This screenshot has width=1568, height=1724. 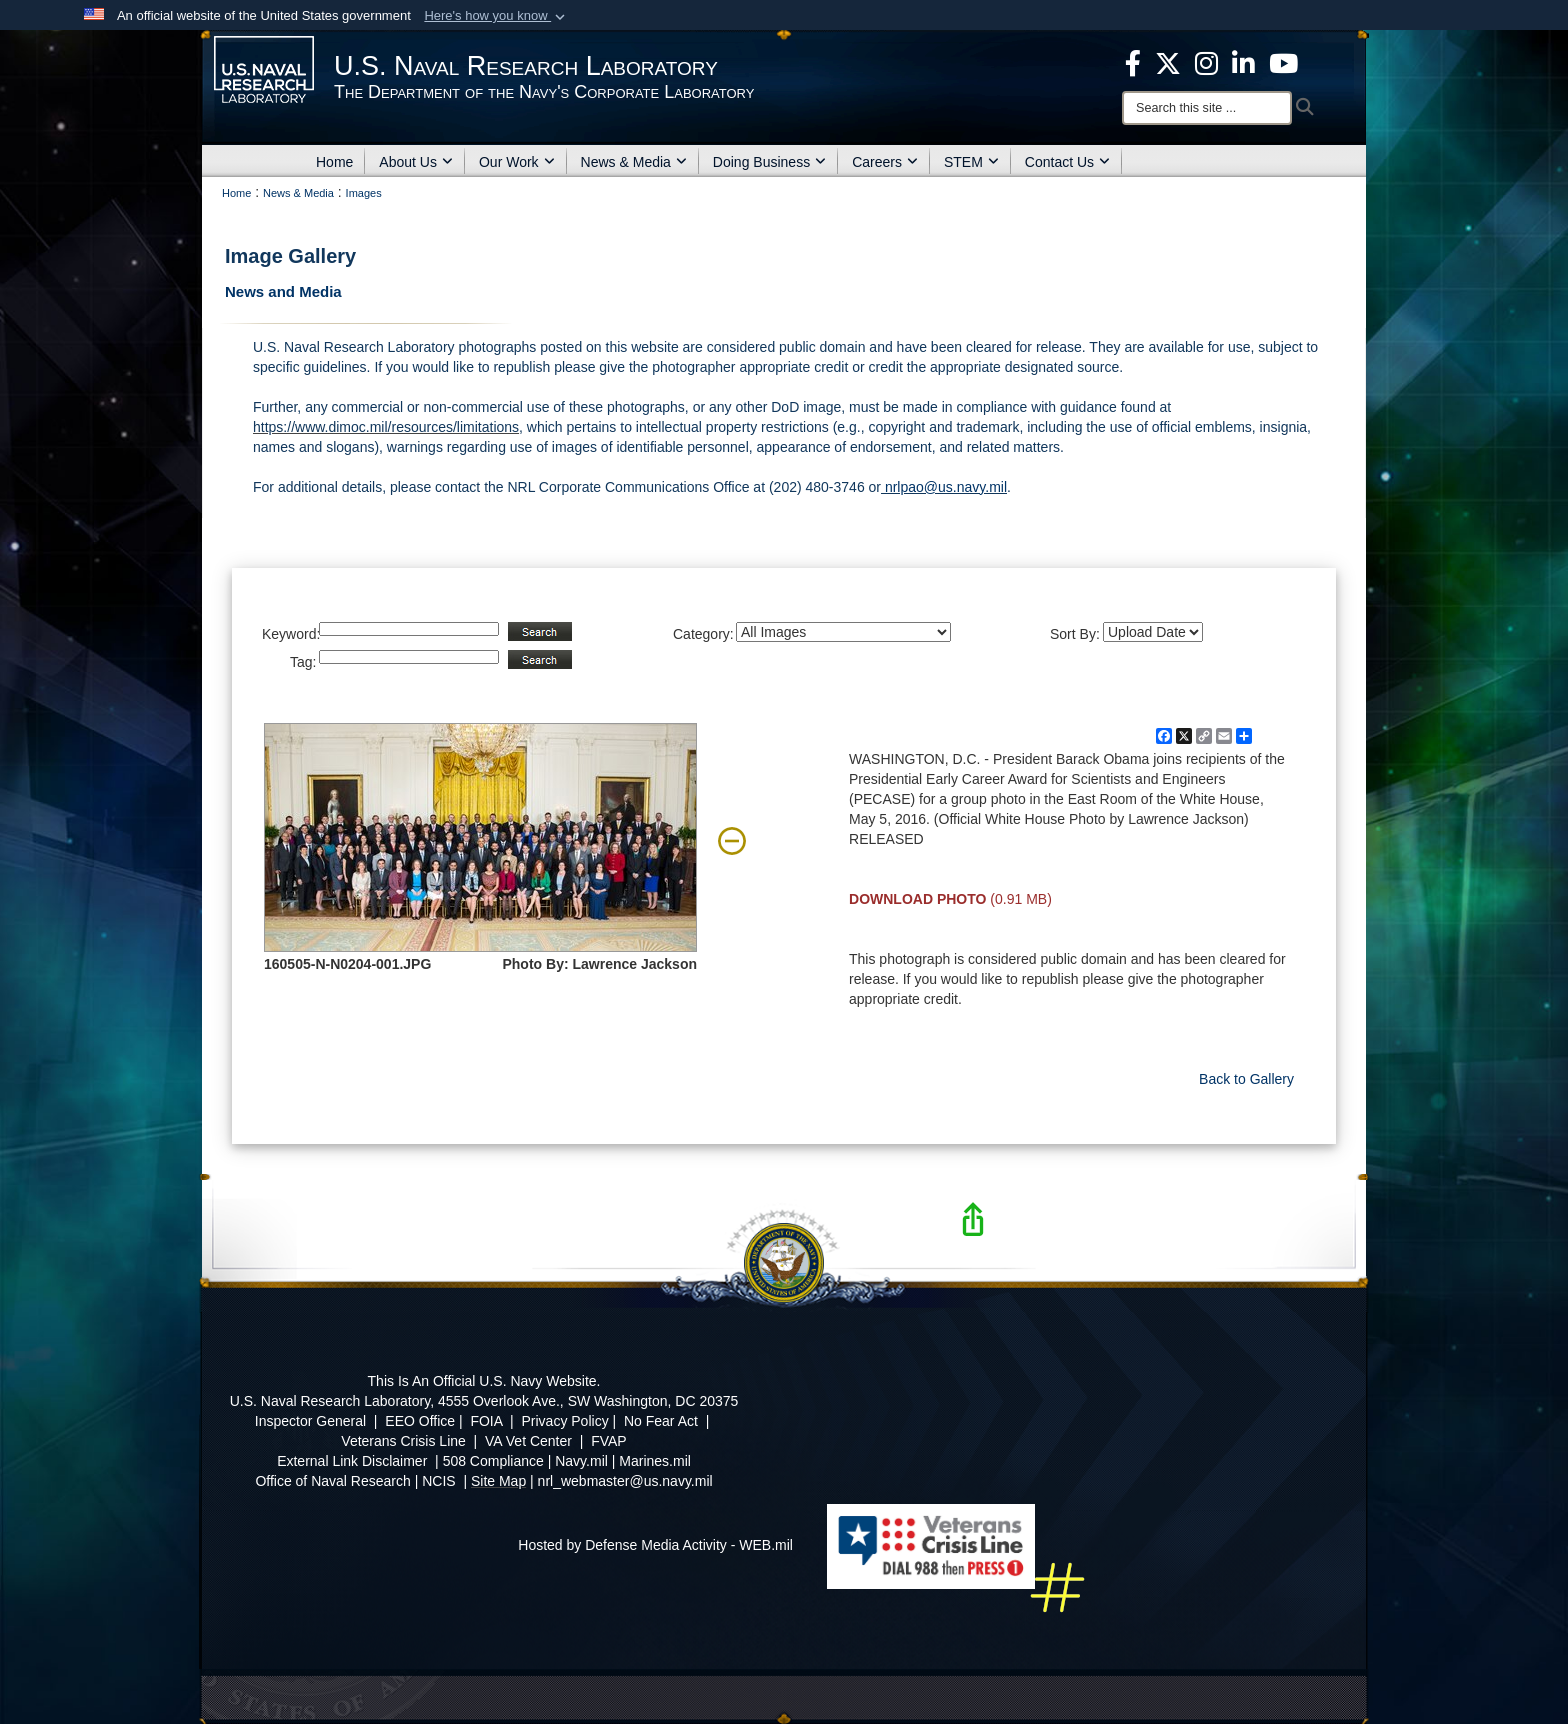 What do you see at coordinates (1057, 1587) in the screenshot?
I see `view or browse hashtags` at bounding box center [1057, 1587].